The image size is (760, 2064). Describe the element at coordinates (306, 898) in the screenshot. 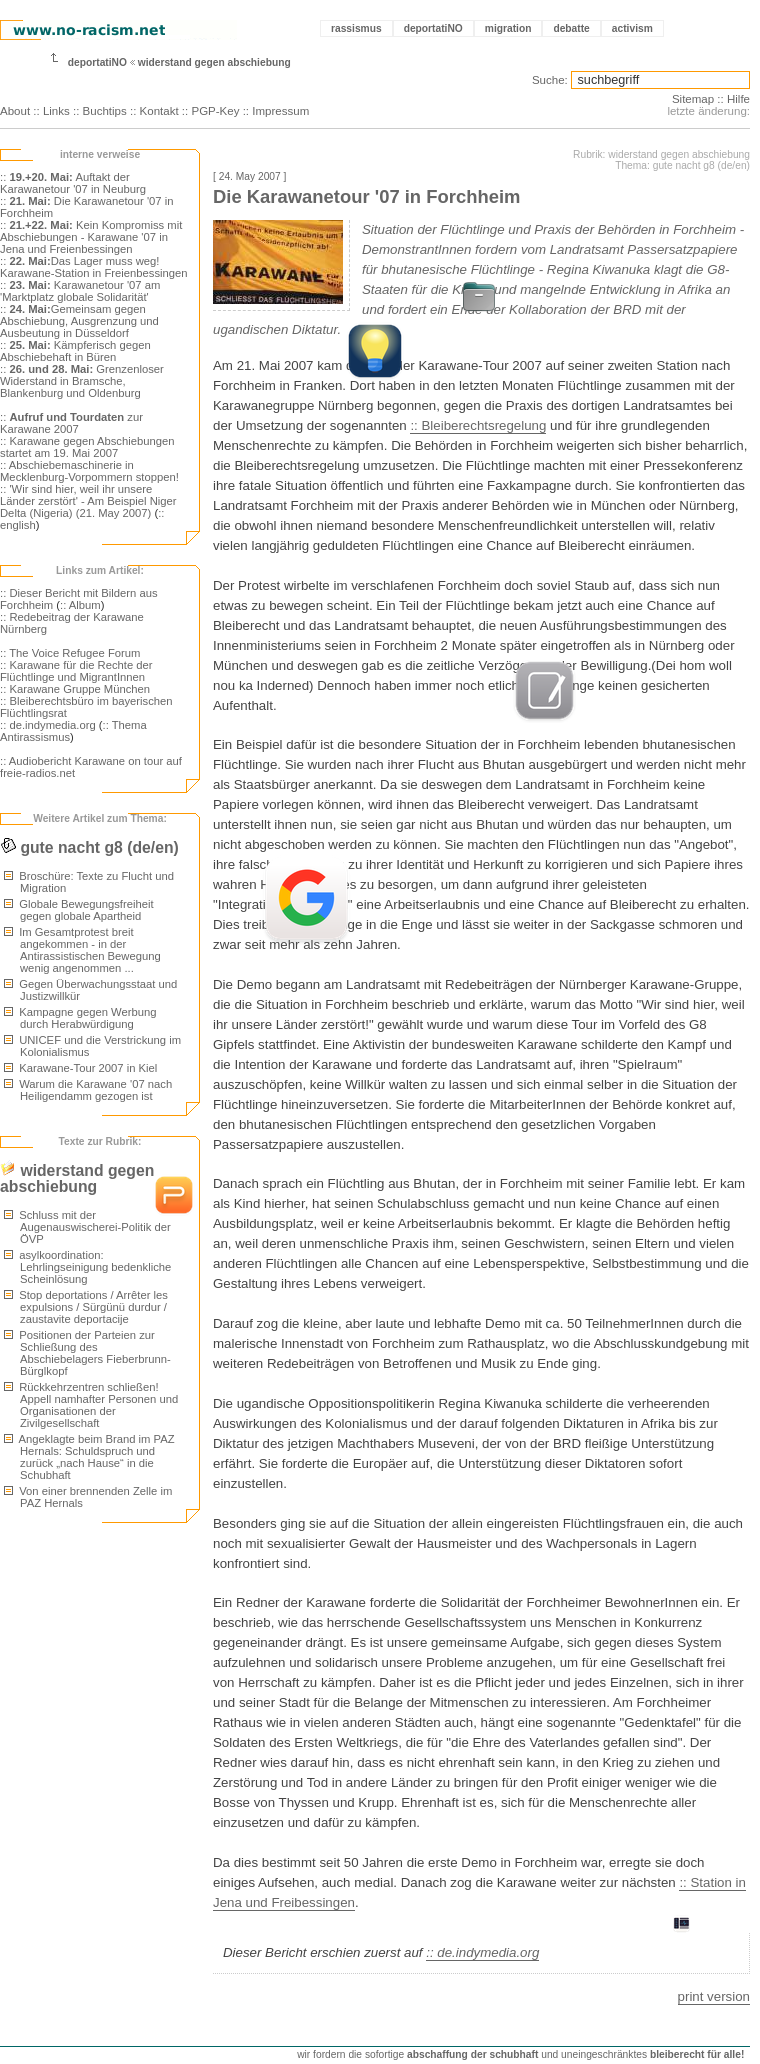

I see `open the Google app` at that location.